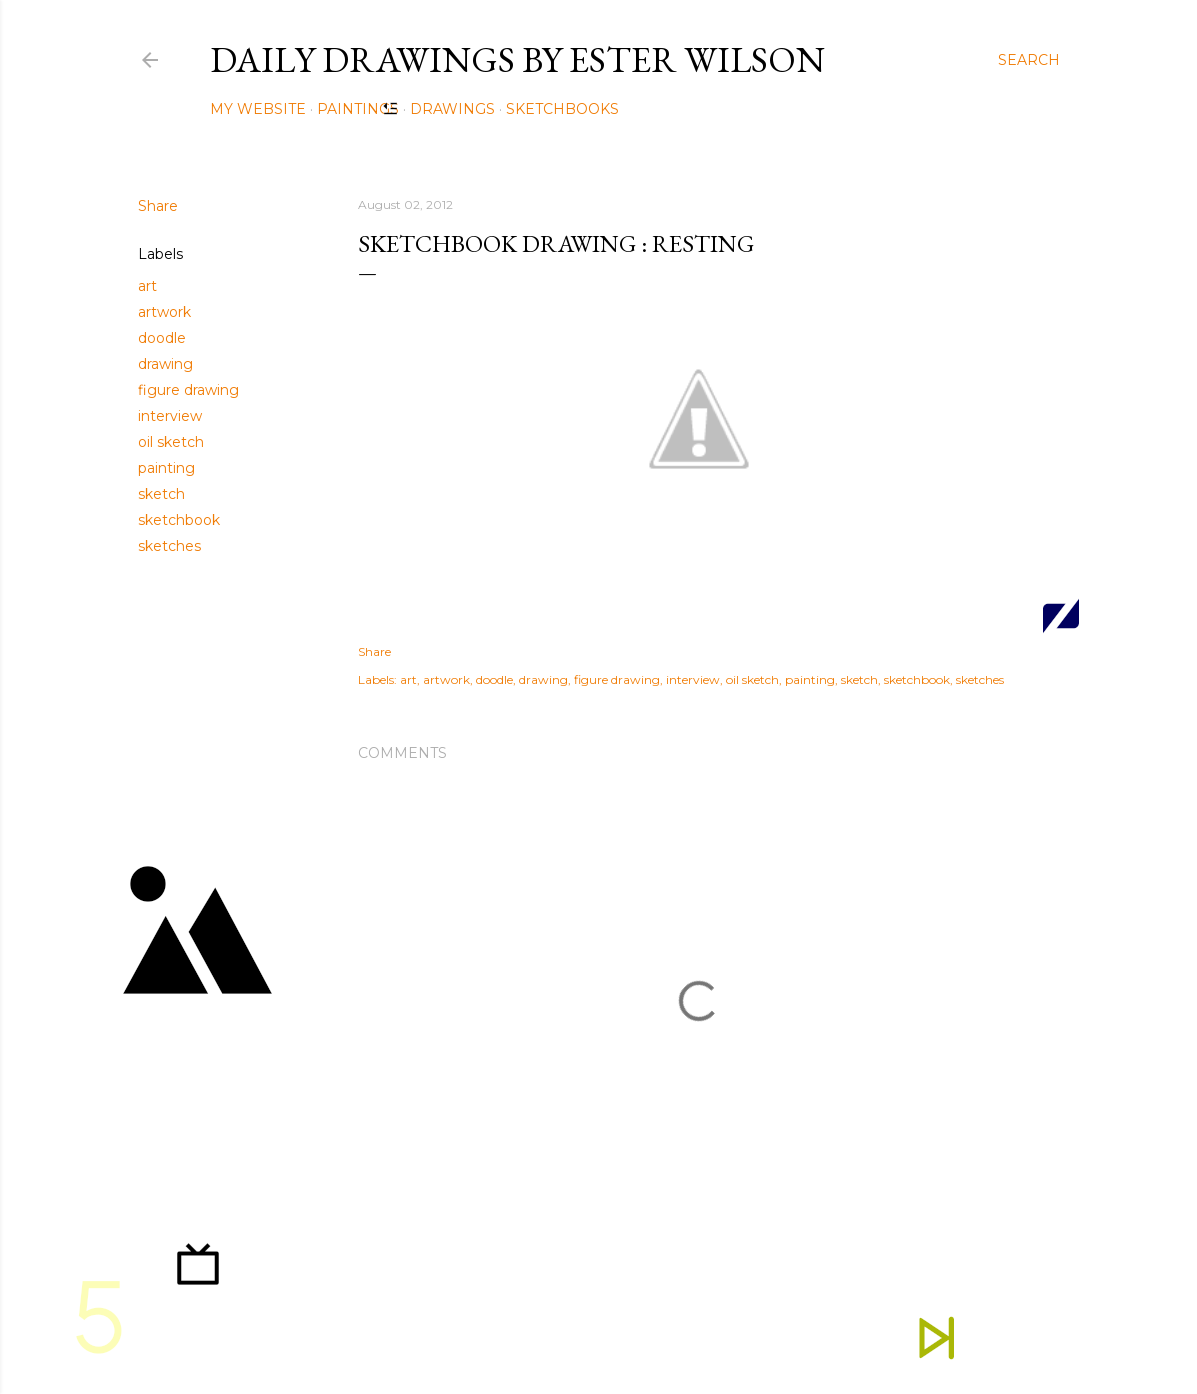 The image size is (1197, 1394). What do you see at coordinates (938, 1338) in the screenshot?
I see `skip to the next track` at bounding box center [938, 1338].